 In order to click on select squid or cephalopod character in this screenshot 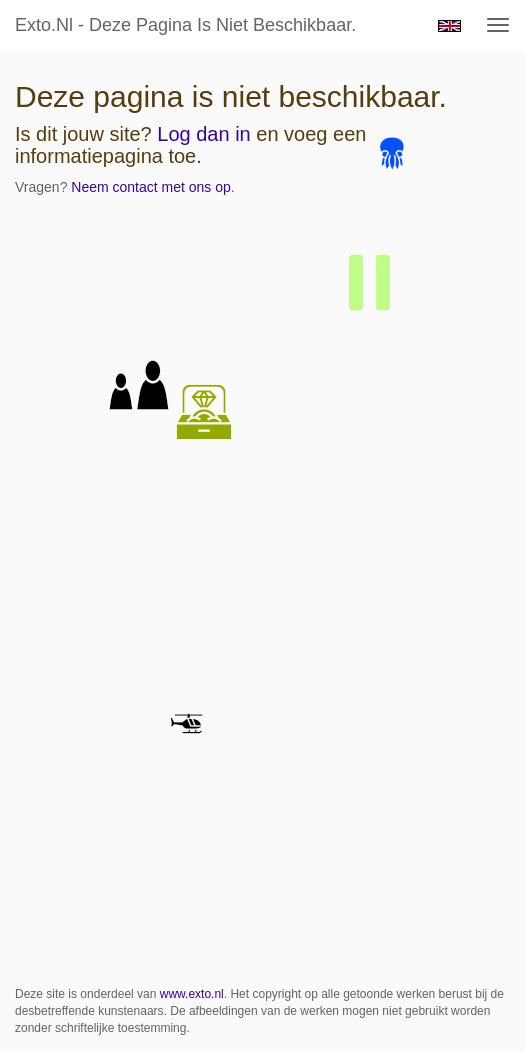, I will do `click(392, 154)`.